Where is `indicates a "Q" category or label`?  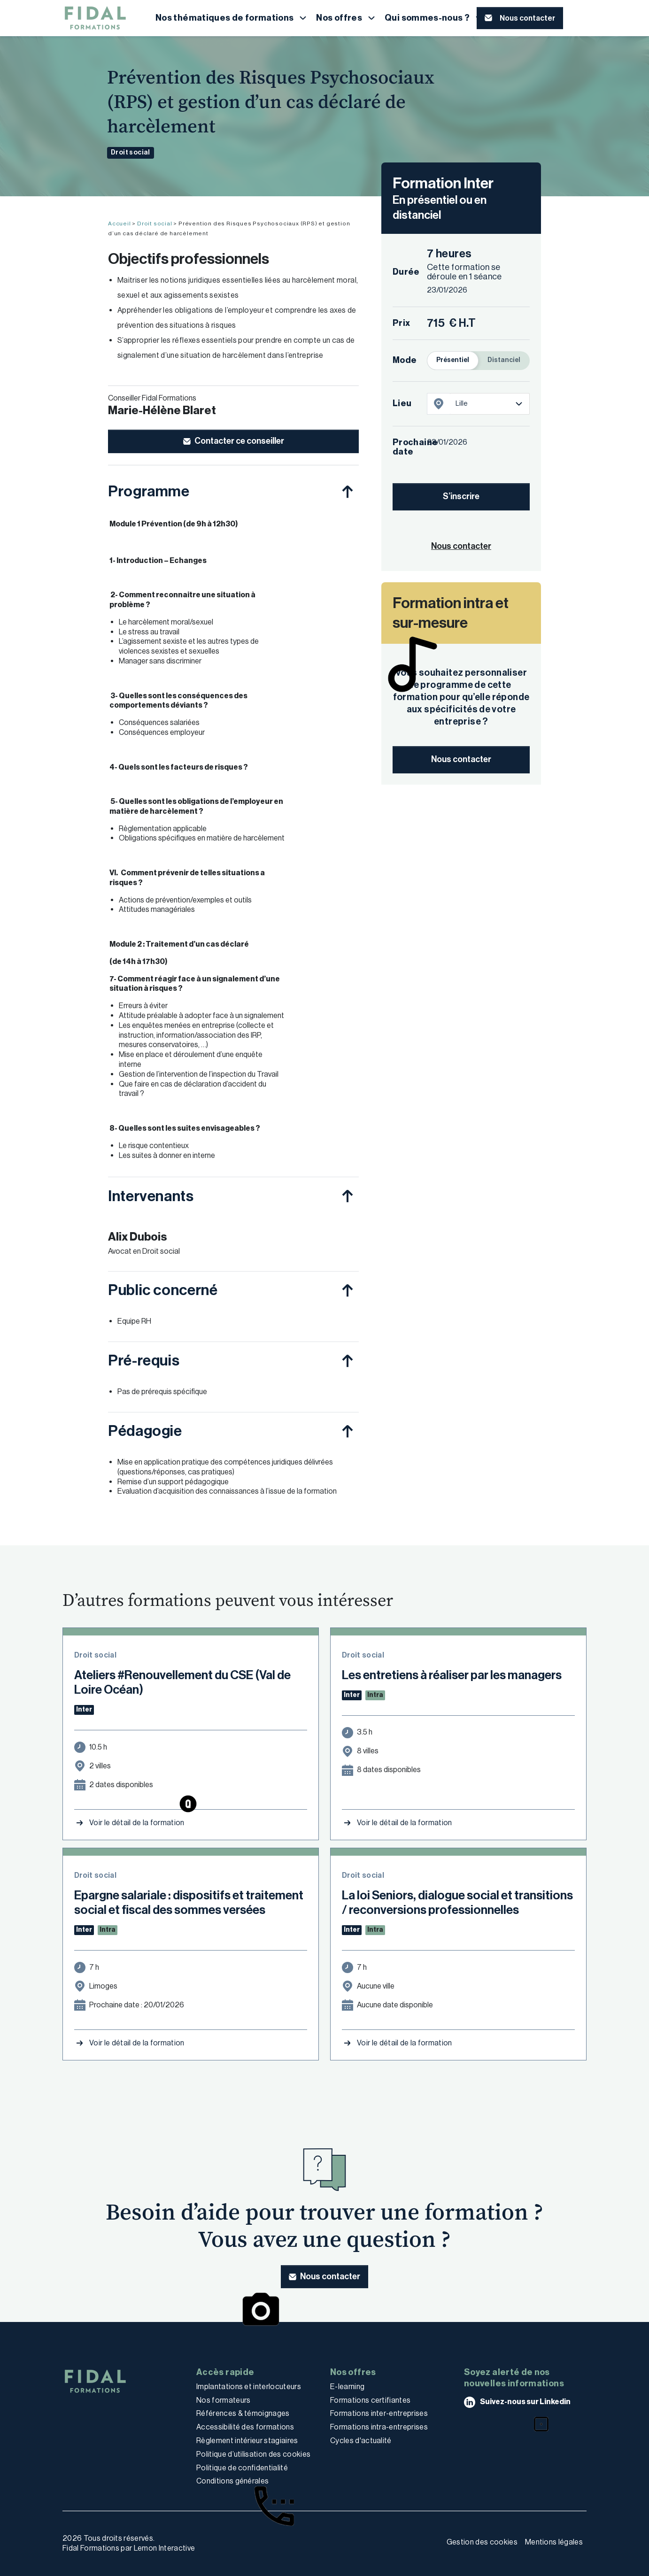
indicates a "Q" category or label is located at coordinates (188, 1804).